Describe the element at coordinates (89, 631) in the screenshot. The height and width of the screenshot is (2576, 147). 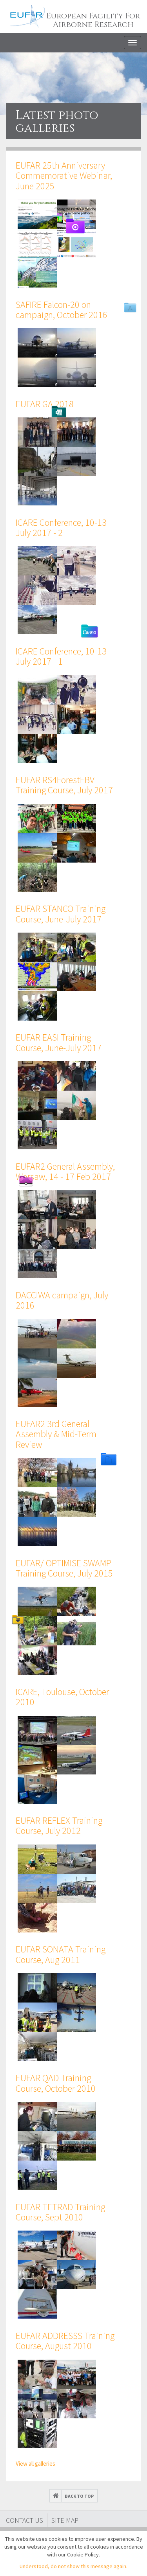
I see `open folder containing Canva project files` at that location.